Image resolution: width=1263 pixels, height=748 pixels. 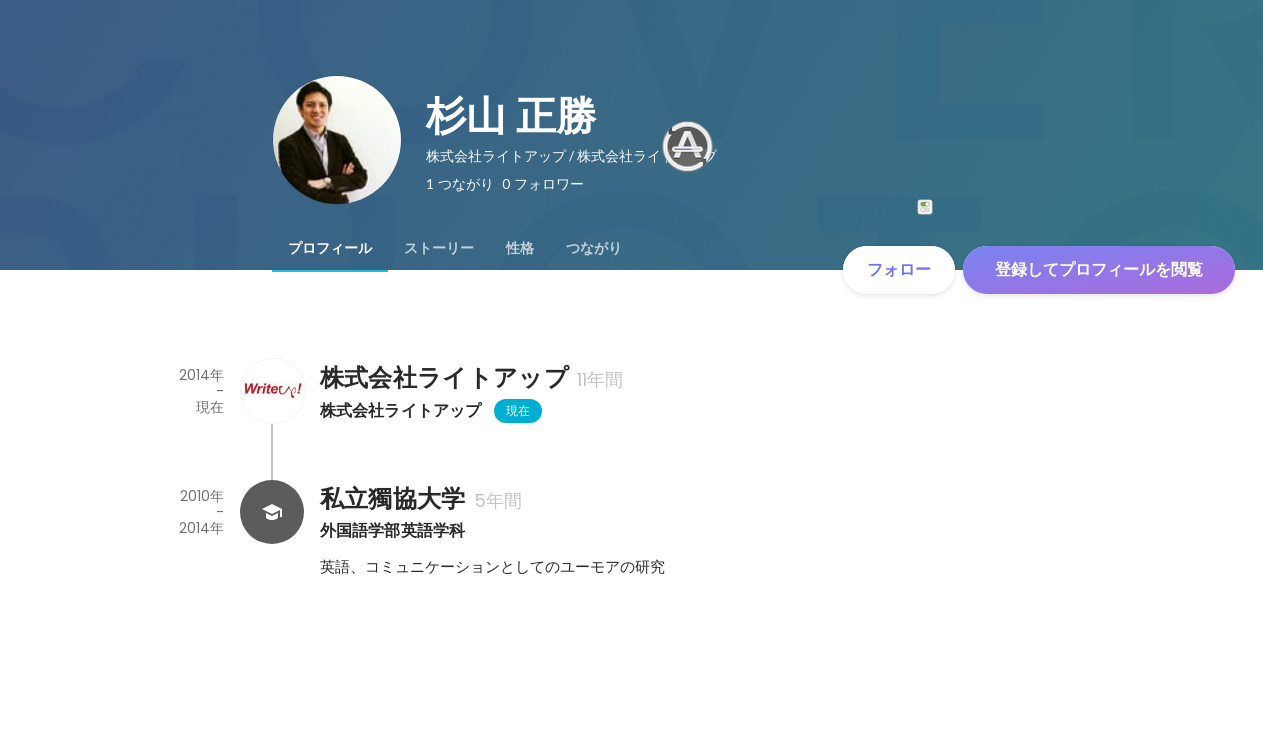 What do you see at coordinates (687, 146) in the screenshot?
I see `check for system software updates` at bounding box center [687, 146].